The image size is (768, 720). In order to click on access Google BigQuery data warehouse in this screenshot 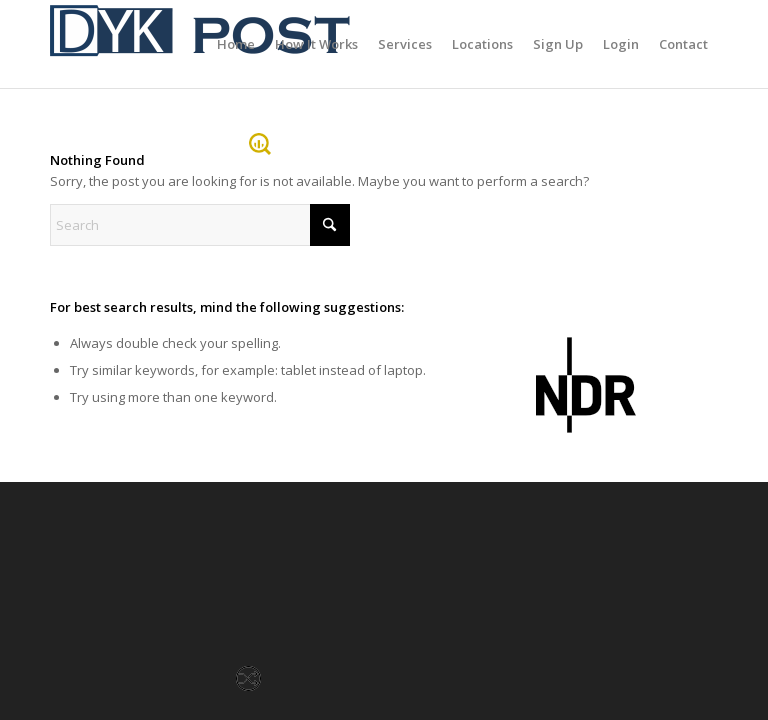, I will do `click(260, 144)`.